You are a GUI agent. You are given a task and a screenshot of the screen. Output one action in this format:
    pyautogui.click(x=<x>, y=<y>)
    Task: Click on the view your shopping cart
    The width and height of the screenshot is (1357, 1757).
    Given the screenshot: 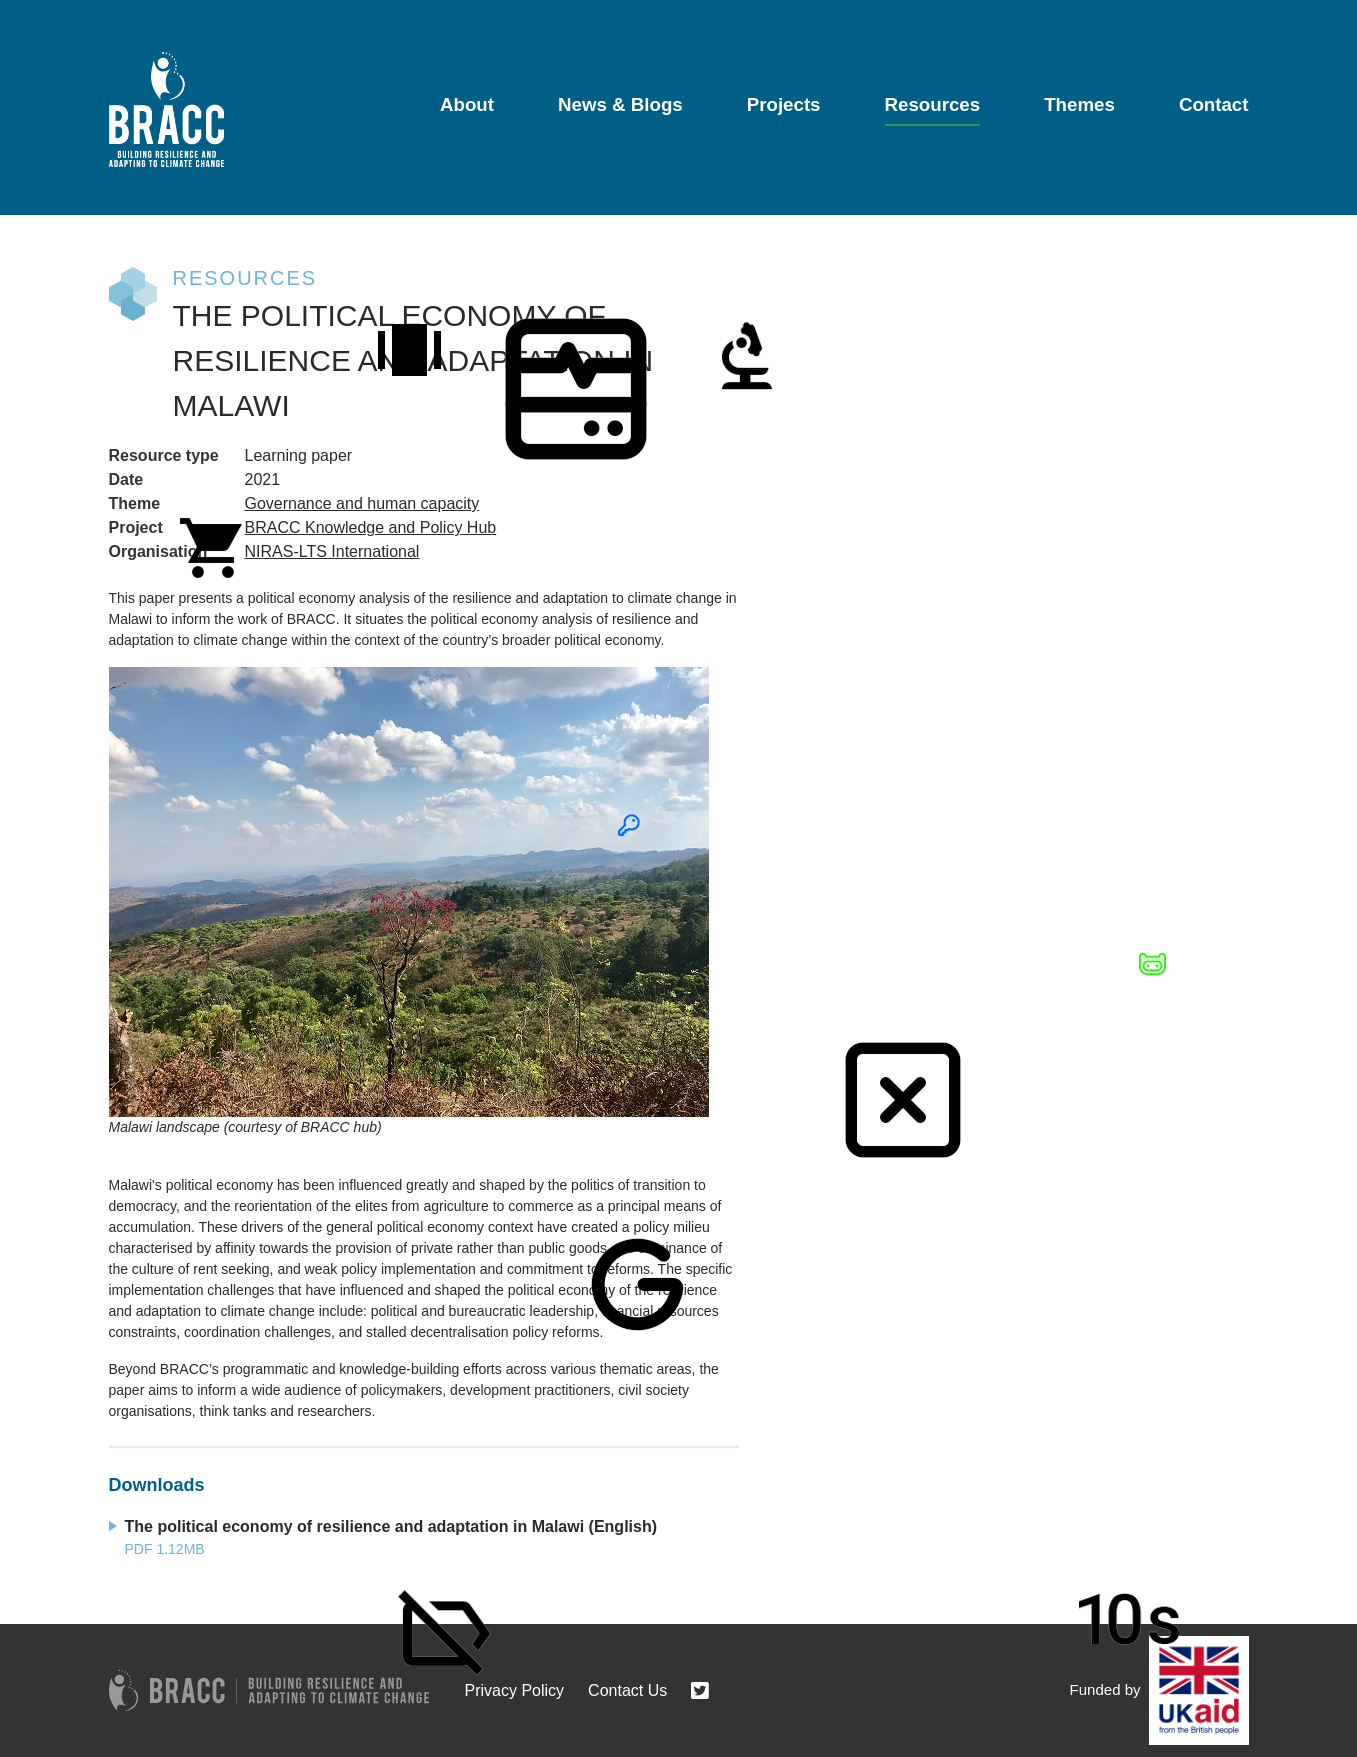 What is the action you would take?
    pyautogui.click(x=213, y=548)
    